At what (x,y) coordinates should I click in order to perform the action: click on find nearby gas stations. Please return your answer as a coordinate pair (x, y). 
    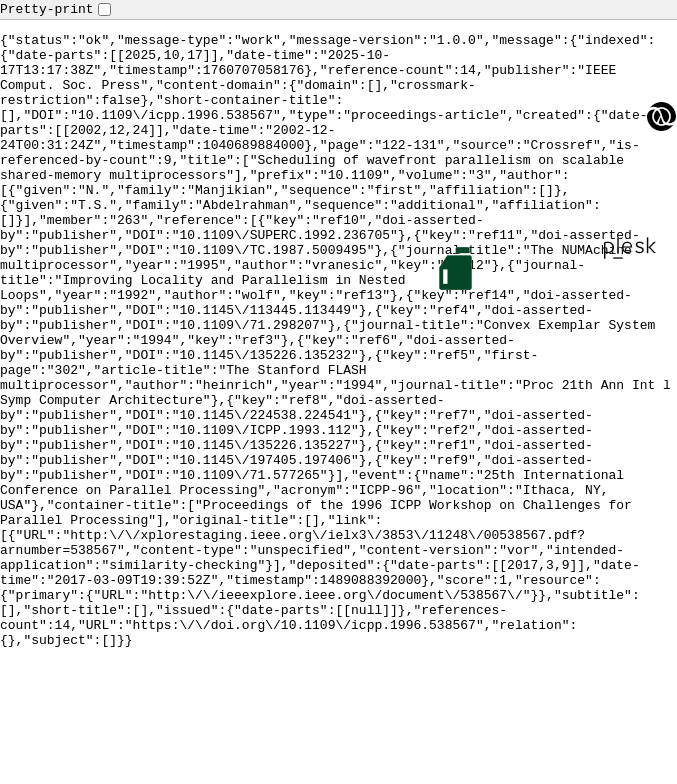
    Looking at the image, I should click on (455, 269).